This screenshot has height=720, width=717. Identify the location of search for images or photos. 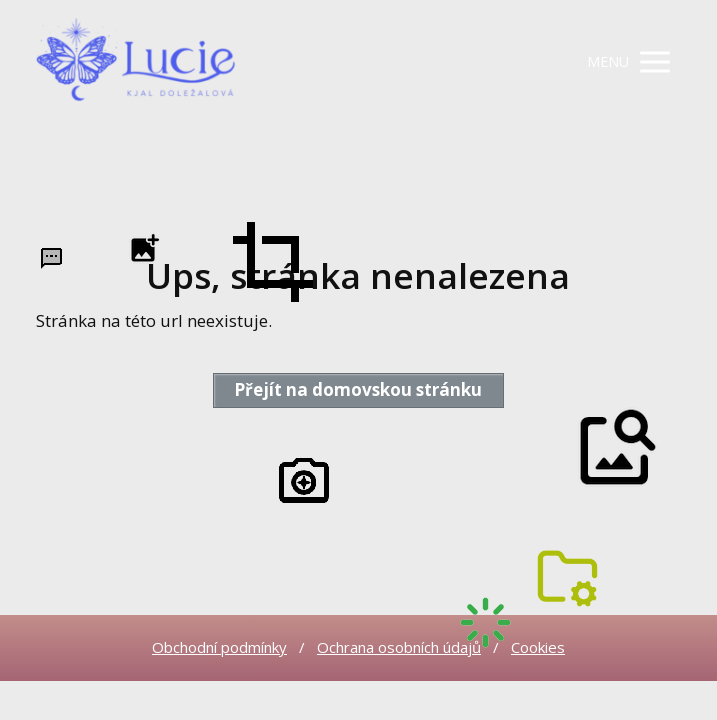
(618, 447).